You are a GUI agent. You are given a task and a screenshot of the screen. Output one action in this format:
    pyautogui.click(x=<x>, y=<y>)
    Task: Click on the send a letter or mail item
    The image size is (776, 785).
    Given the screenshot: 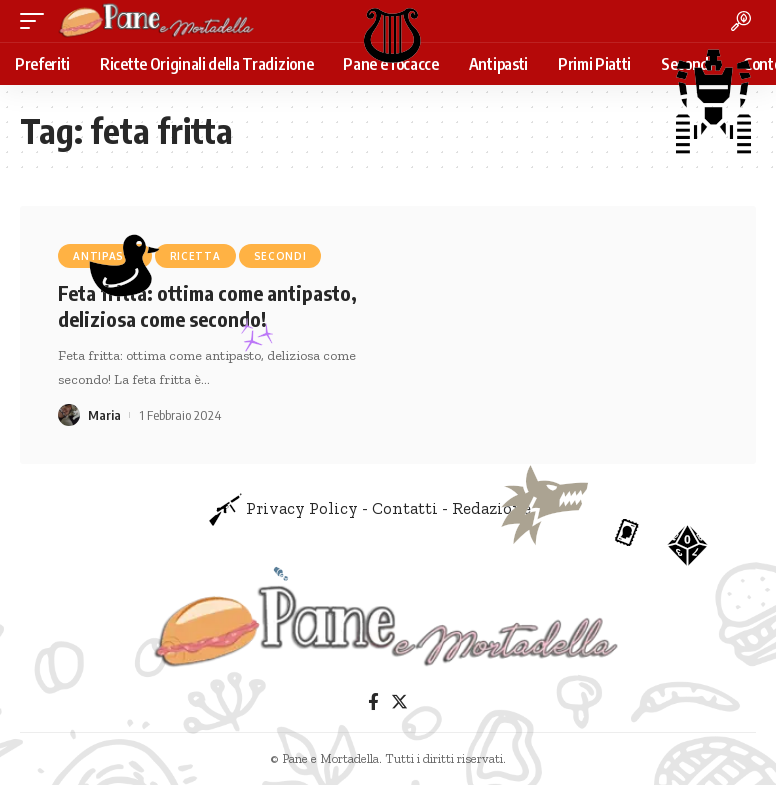 What is the action you would take?
    pyautogui.click(x=626, y=532)
    